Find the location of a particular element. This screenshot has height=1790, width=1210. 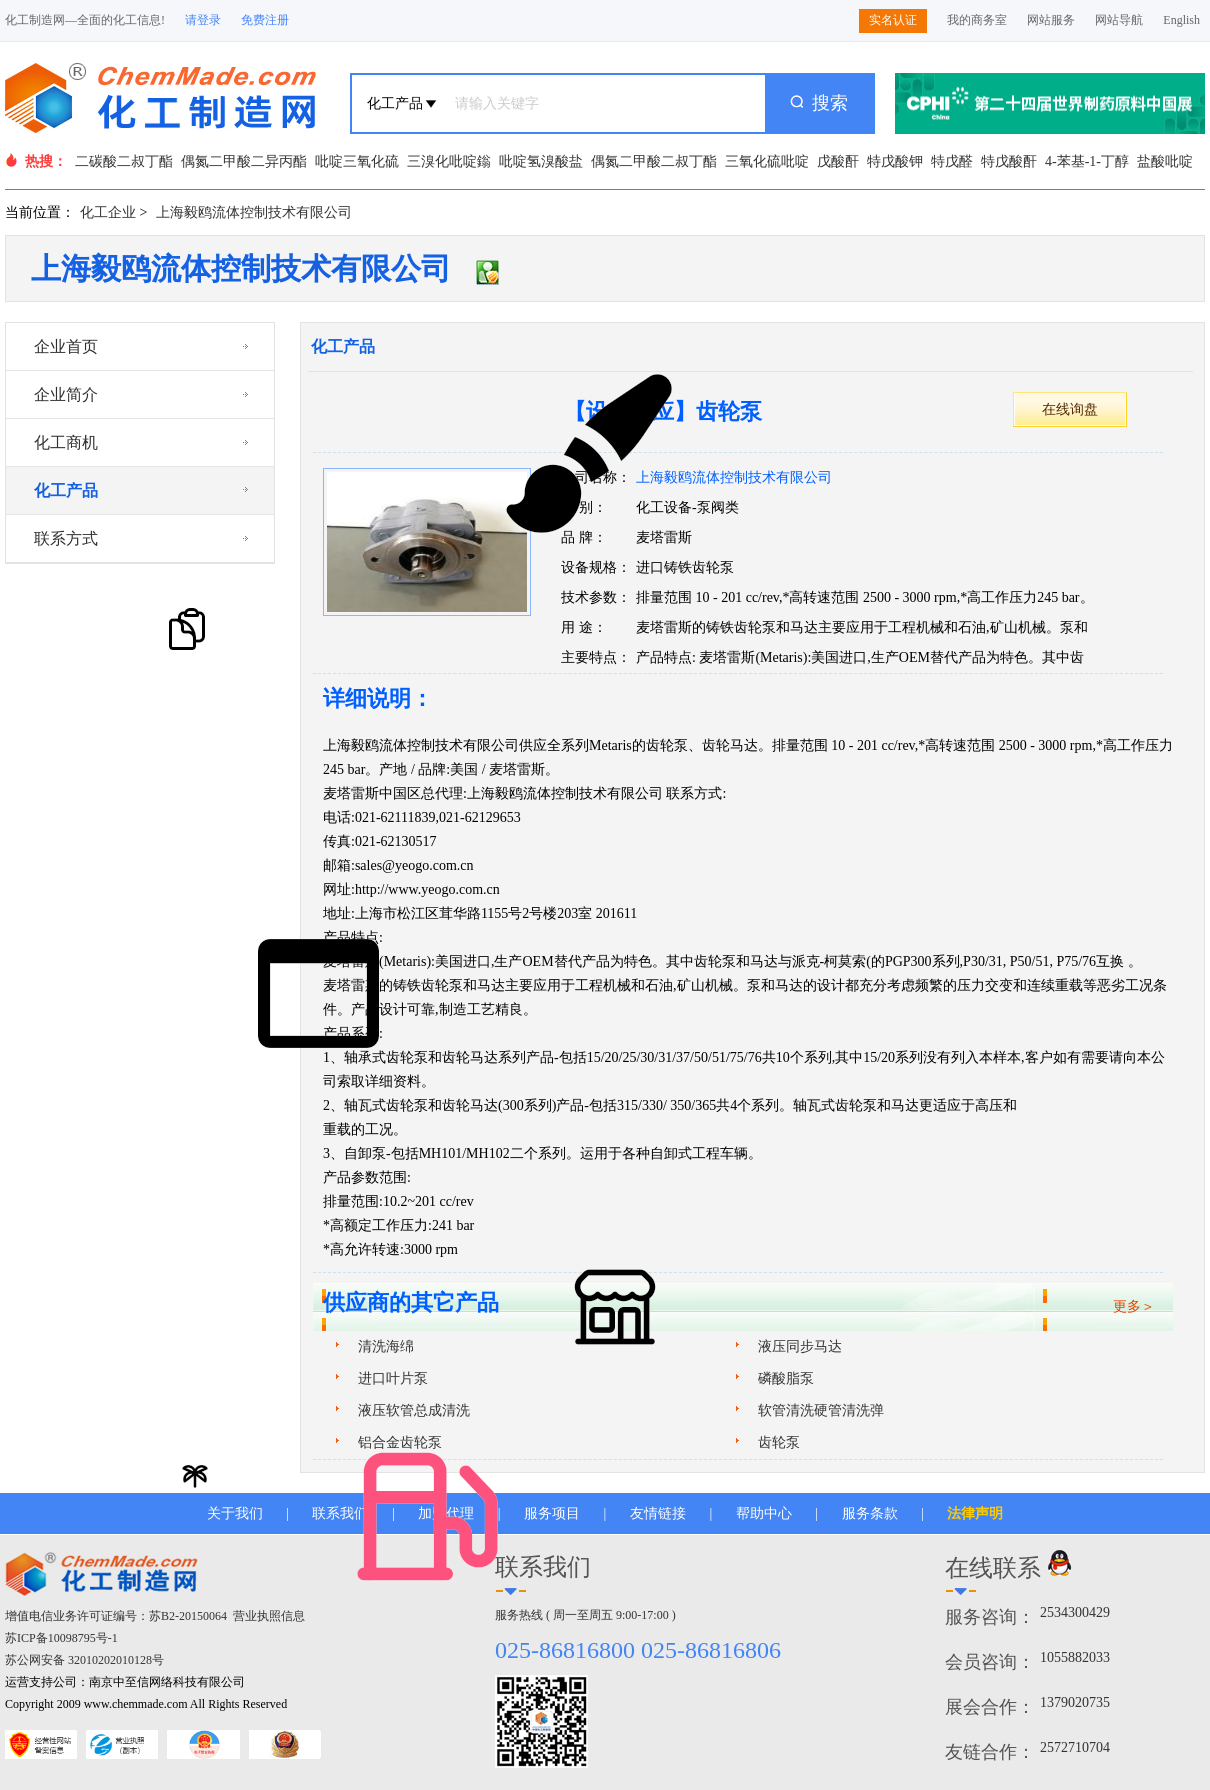

indicates a tropical or vacation-related category is located at coordinates (195, 1476).